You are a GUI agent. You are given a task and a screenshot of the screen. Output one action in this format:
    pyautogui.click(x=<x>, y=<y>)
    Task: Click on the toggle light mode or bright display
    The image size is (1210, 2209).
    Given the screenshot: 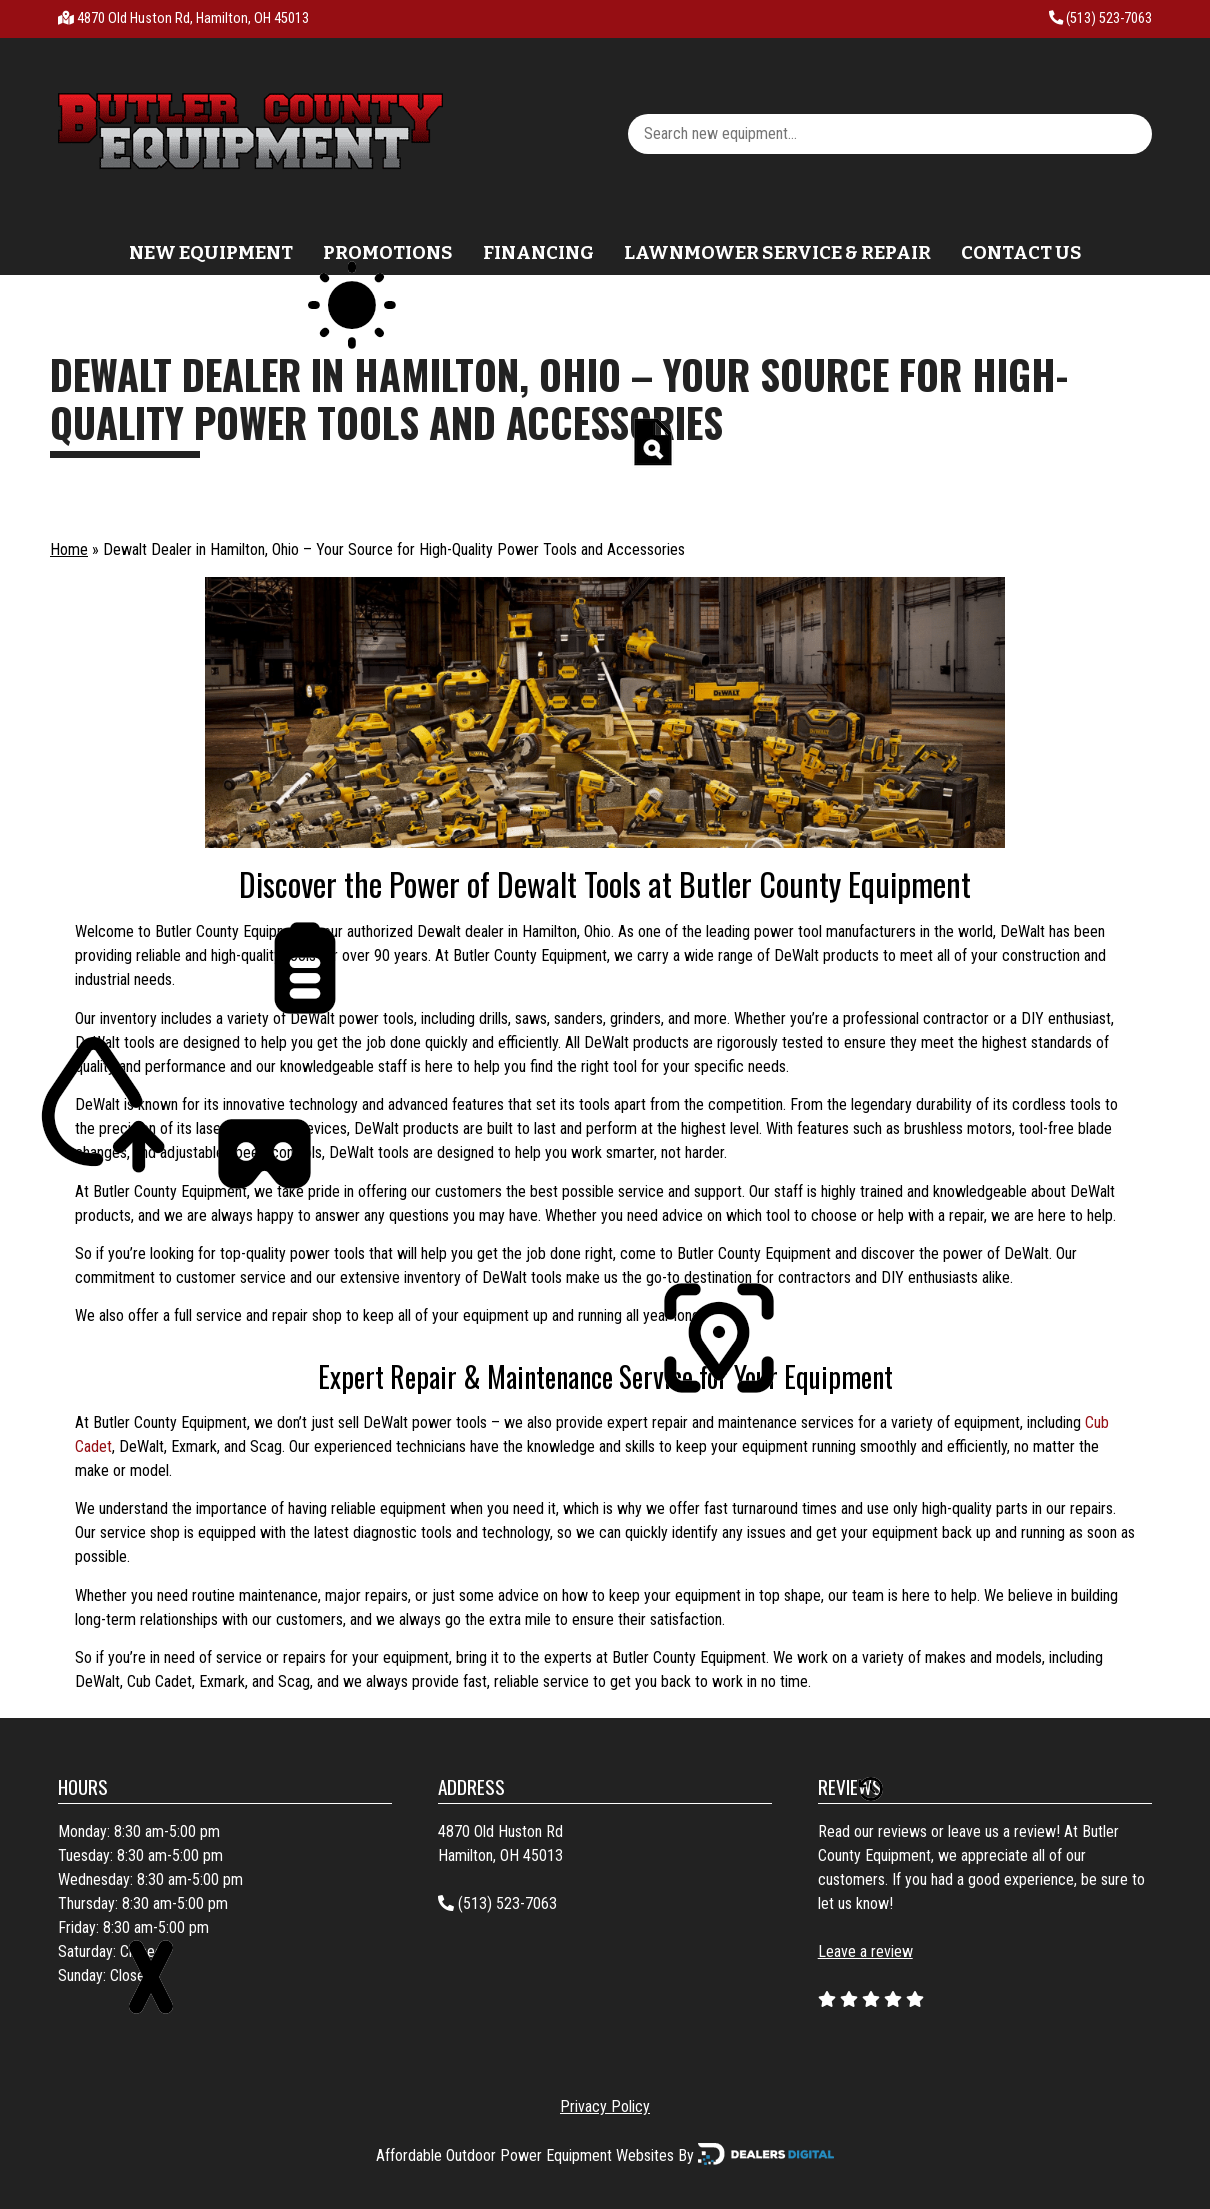 What is the action you would take?
    pyautogui.click(x=352, y=307)
    